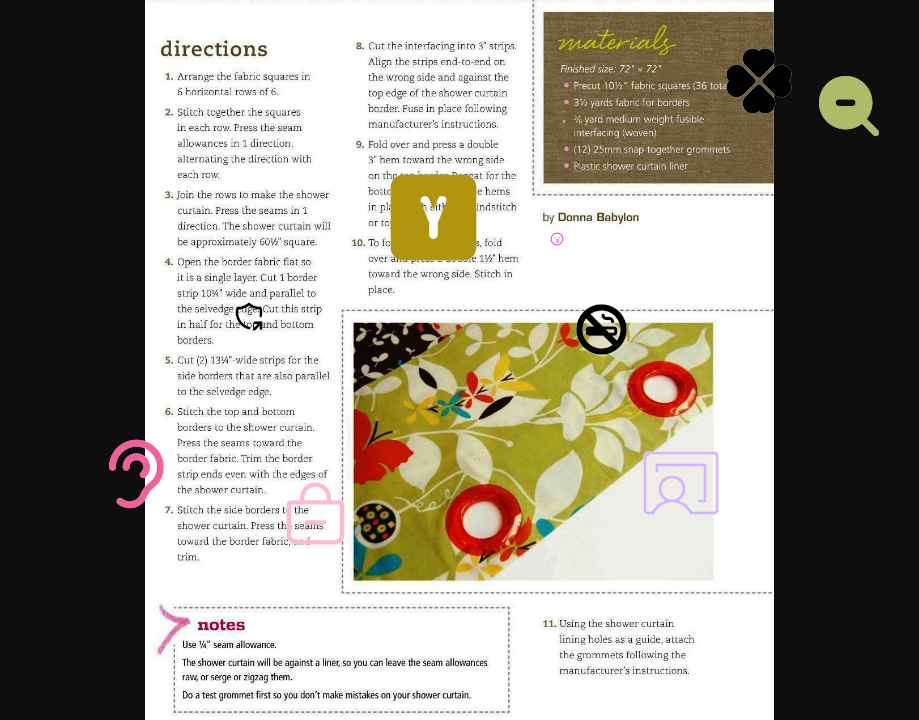 The width and height of the screenshot is (919, 720). What do you see at coordinates (315, 513) in the screenshot?
I see `remove item from shopping bag` at bounding box center [315, 513].